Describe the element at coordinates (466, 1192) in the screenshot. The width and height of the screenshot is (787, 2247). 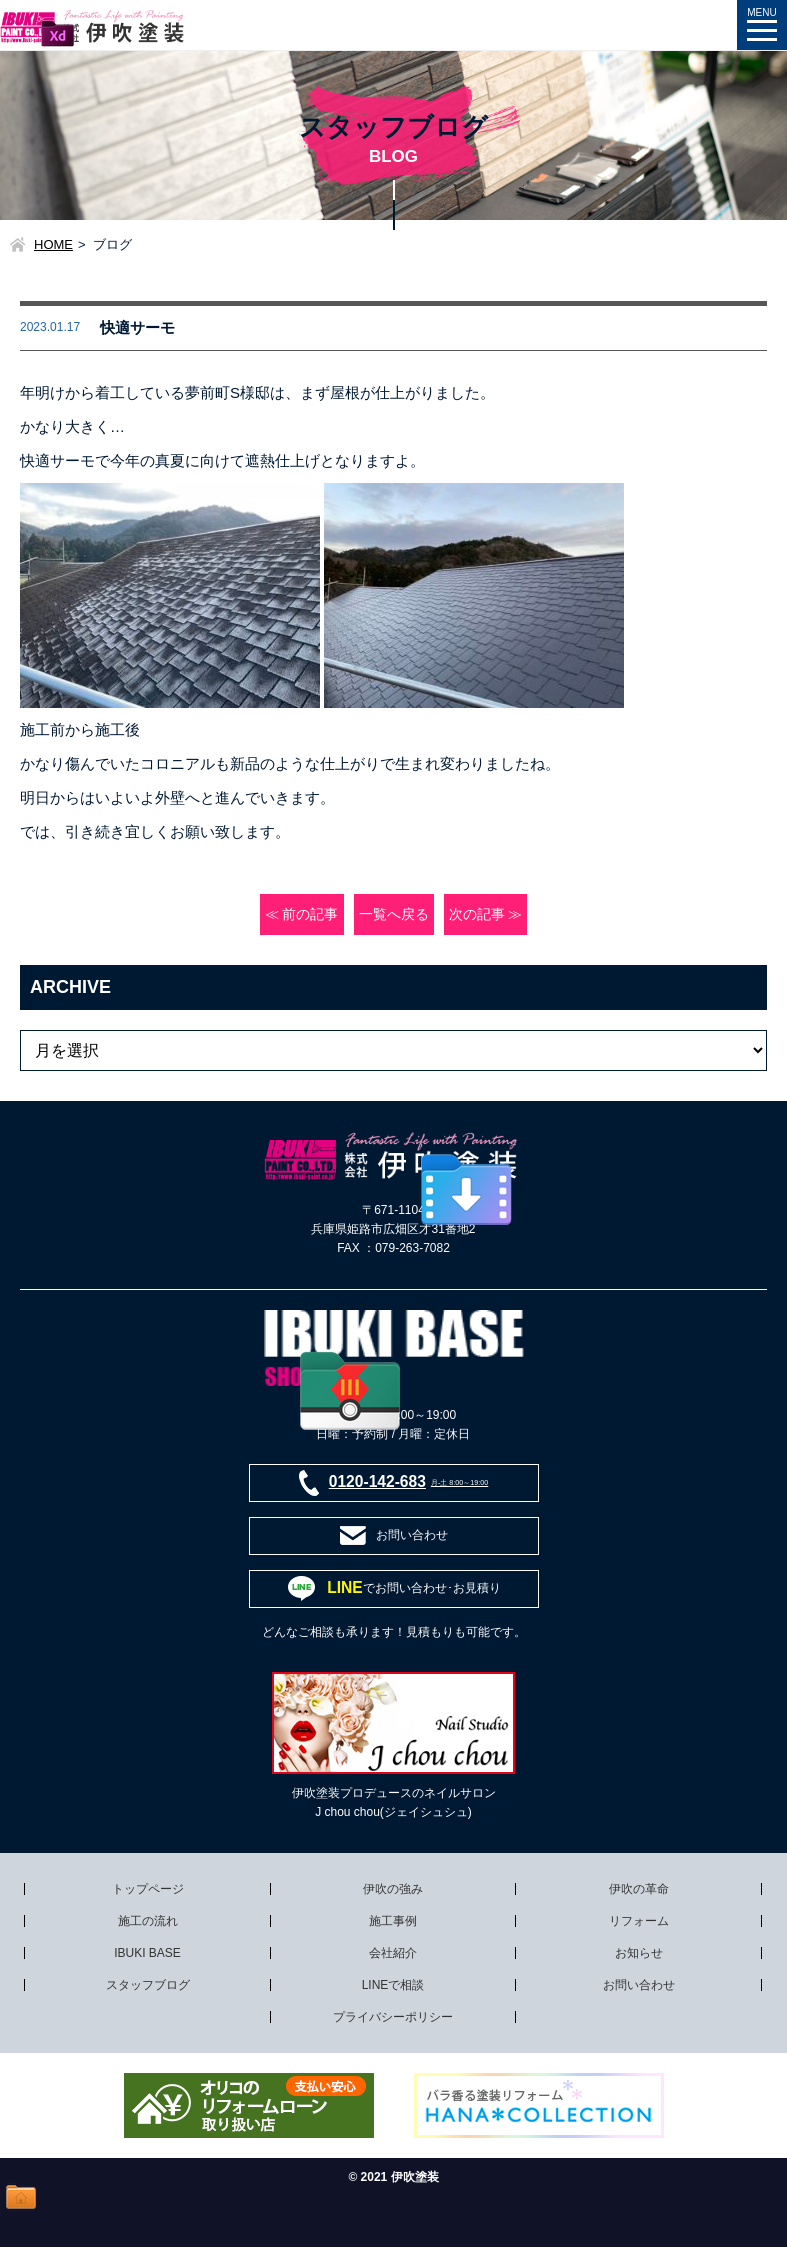
I see `open folder containing downloaded videos` at that location.